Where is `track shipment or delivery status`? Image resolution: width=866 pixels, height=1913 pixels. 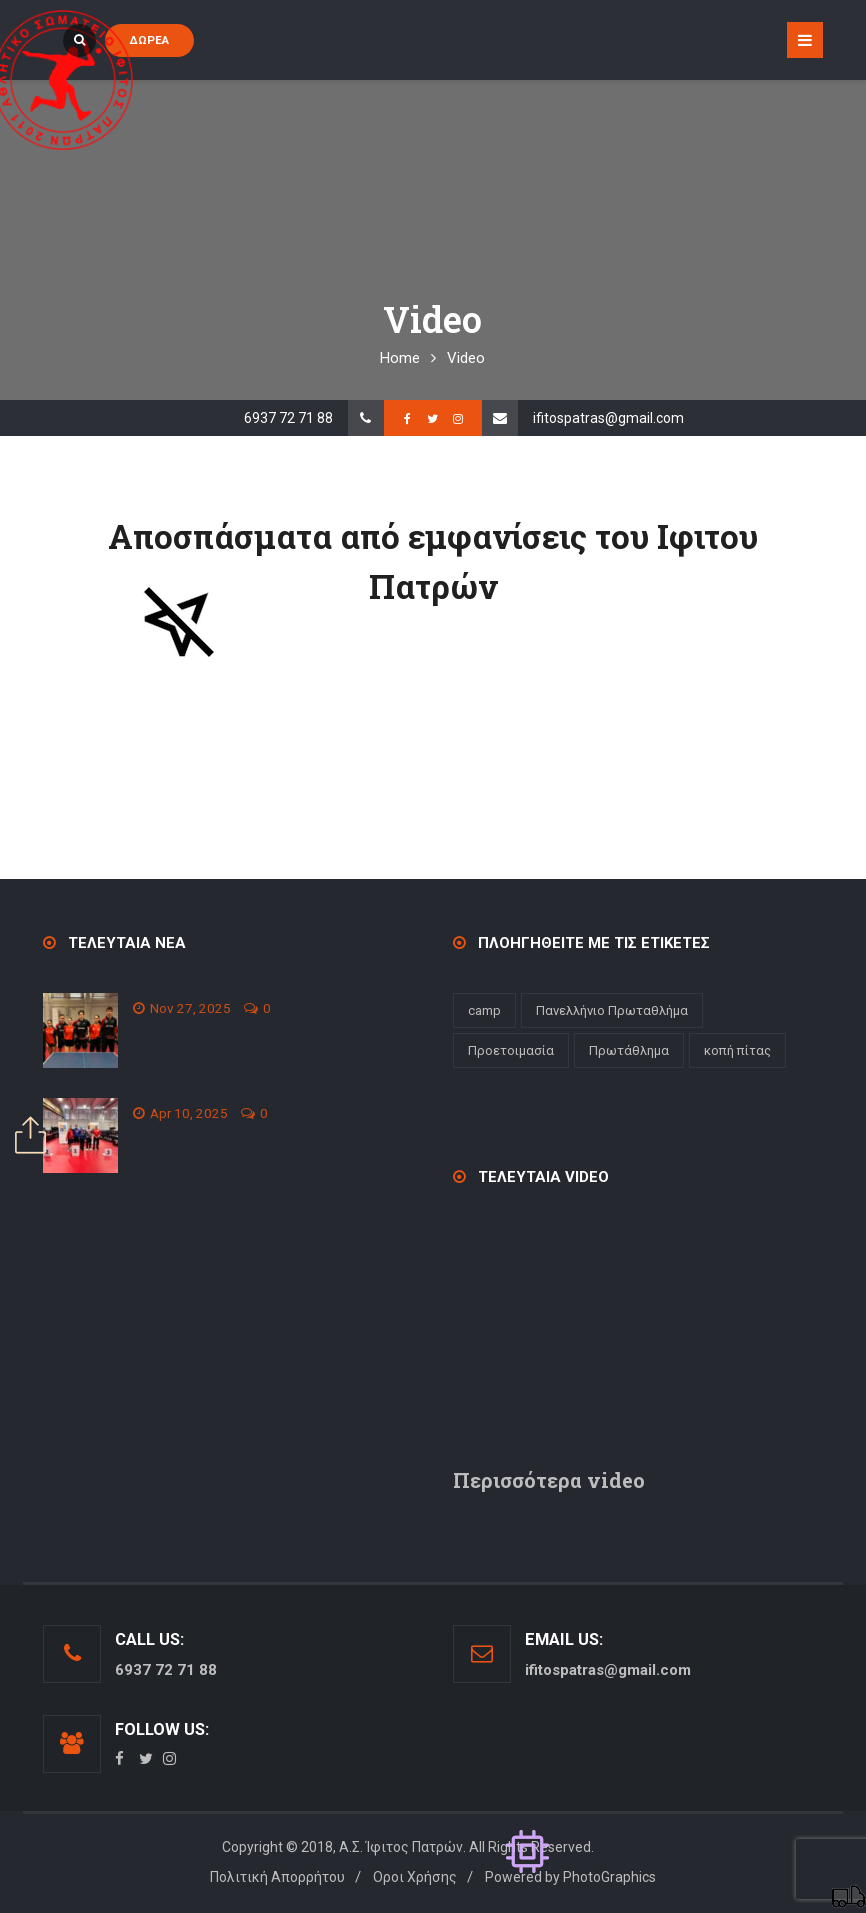 track shipment or delivery status is located at coordinates (848, 1896).